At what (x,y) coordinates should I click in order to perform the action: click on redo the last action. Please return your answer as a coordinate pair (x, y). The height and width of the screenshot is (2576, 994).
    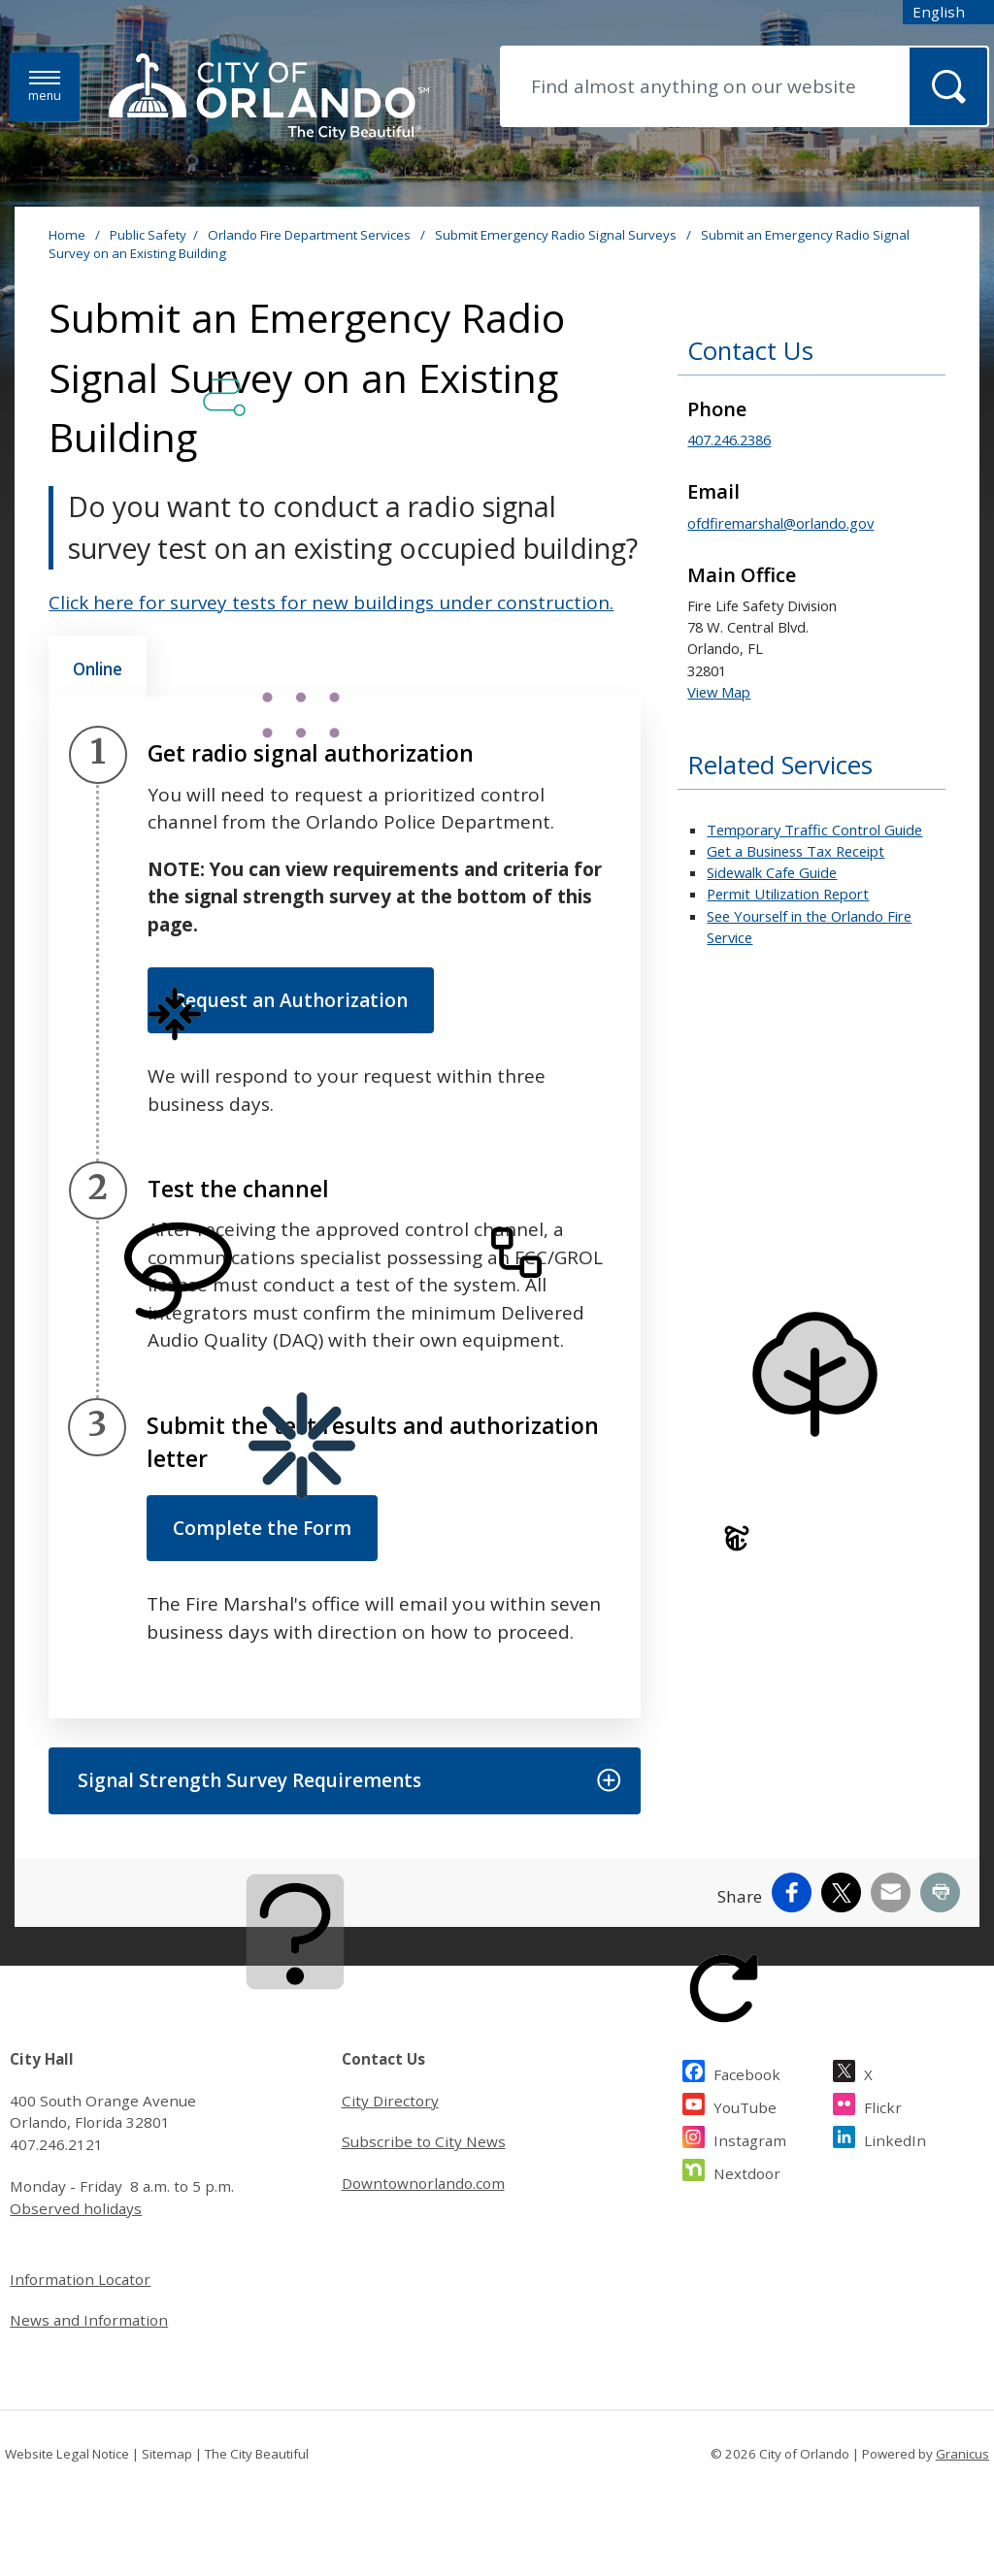
    Looking at the image, I should click on (723, 1988).